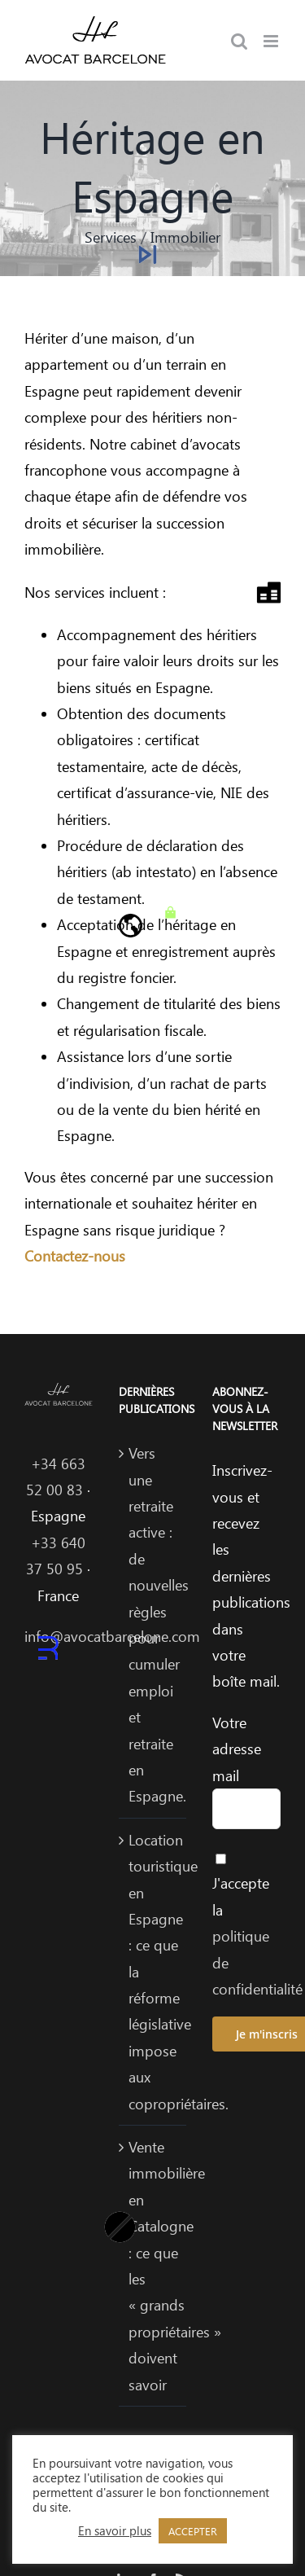 The image size is (305, 2576). What do you see at coordinates (268, 592) in the screenshot?
I see `access database or data storage` at bounding box center [268, 592].